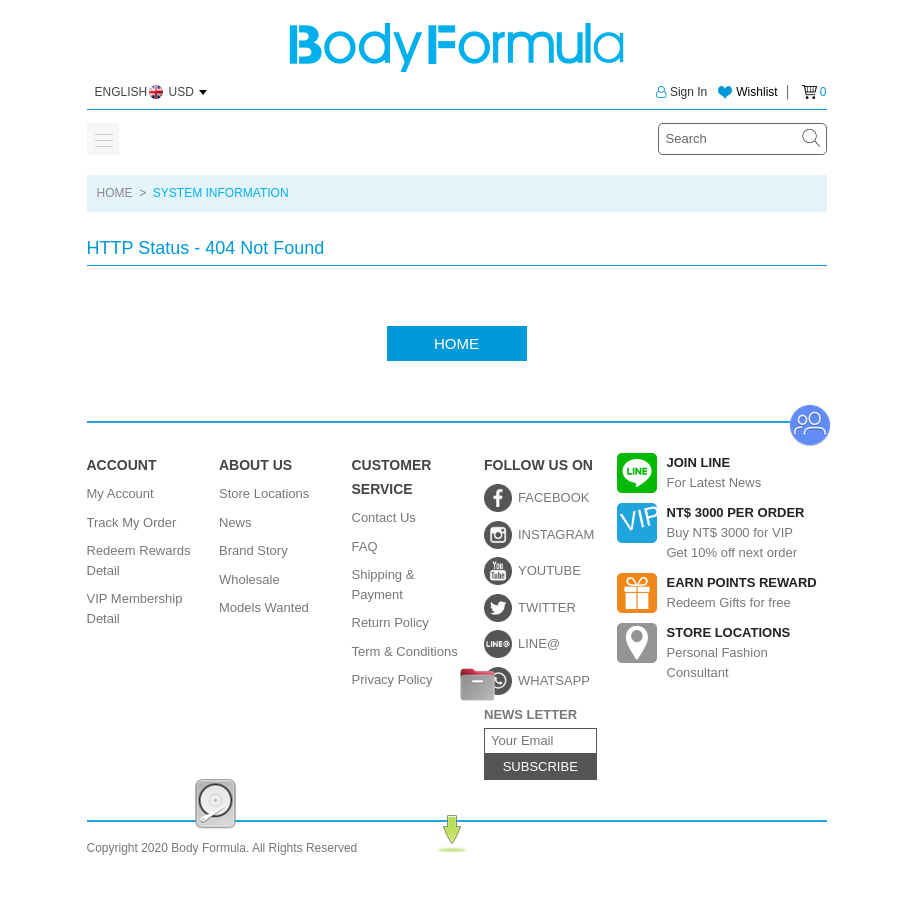  Describe the element at coordinates (452, 830) in the screenshot. I see `save the current file or document` at that location.